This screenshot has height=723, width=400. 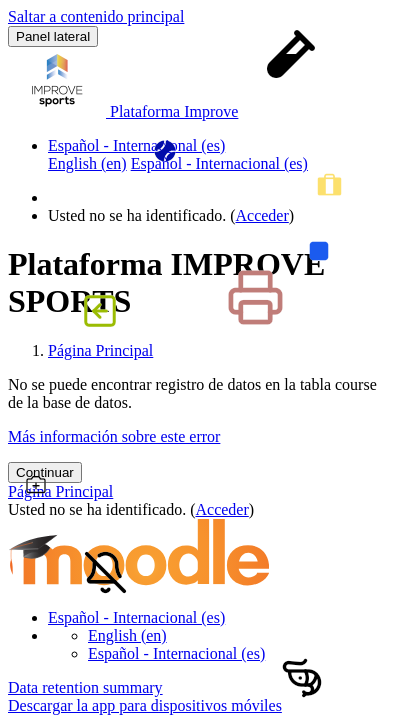 What do you see at coordinates (105, 572) in the screenshot?
I see `mute notifications` at bounding box center [105, 572].